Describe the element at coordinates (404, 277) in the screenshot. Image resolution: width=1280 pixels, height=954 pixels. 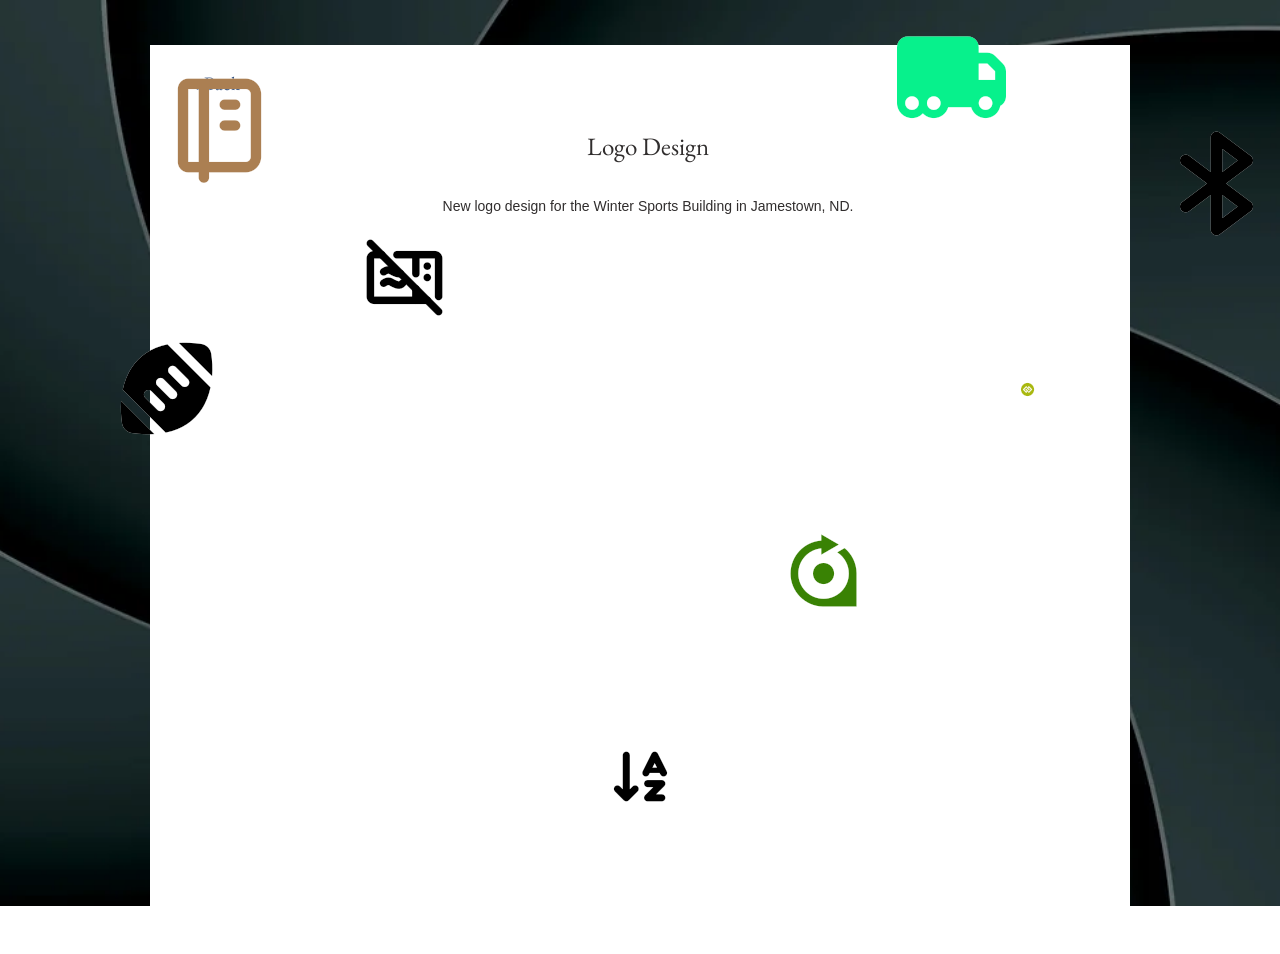
I see `microwave is currently disabled or off` at that location.